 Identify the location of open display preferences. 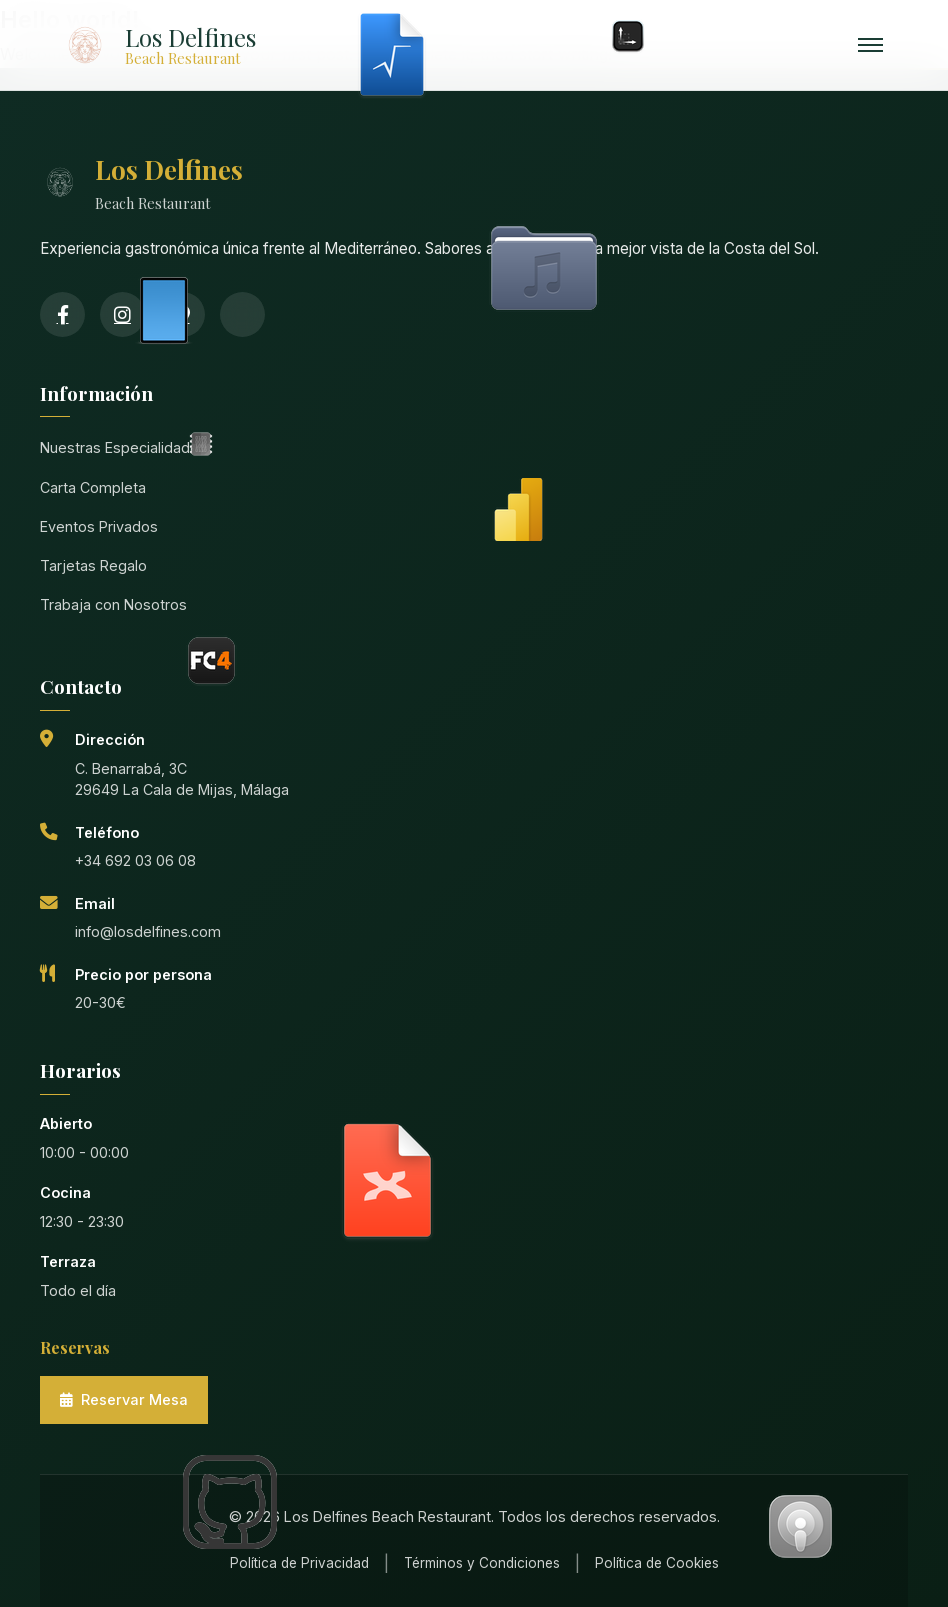
(628, 36).